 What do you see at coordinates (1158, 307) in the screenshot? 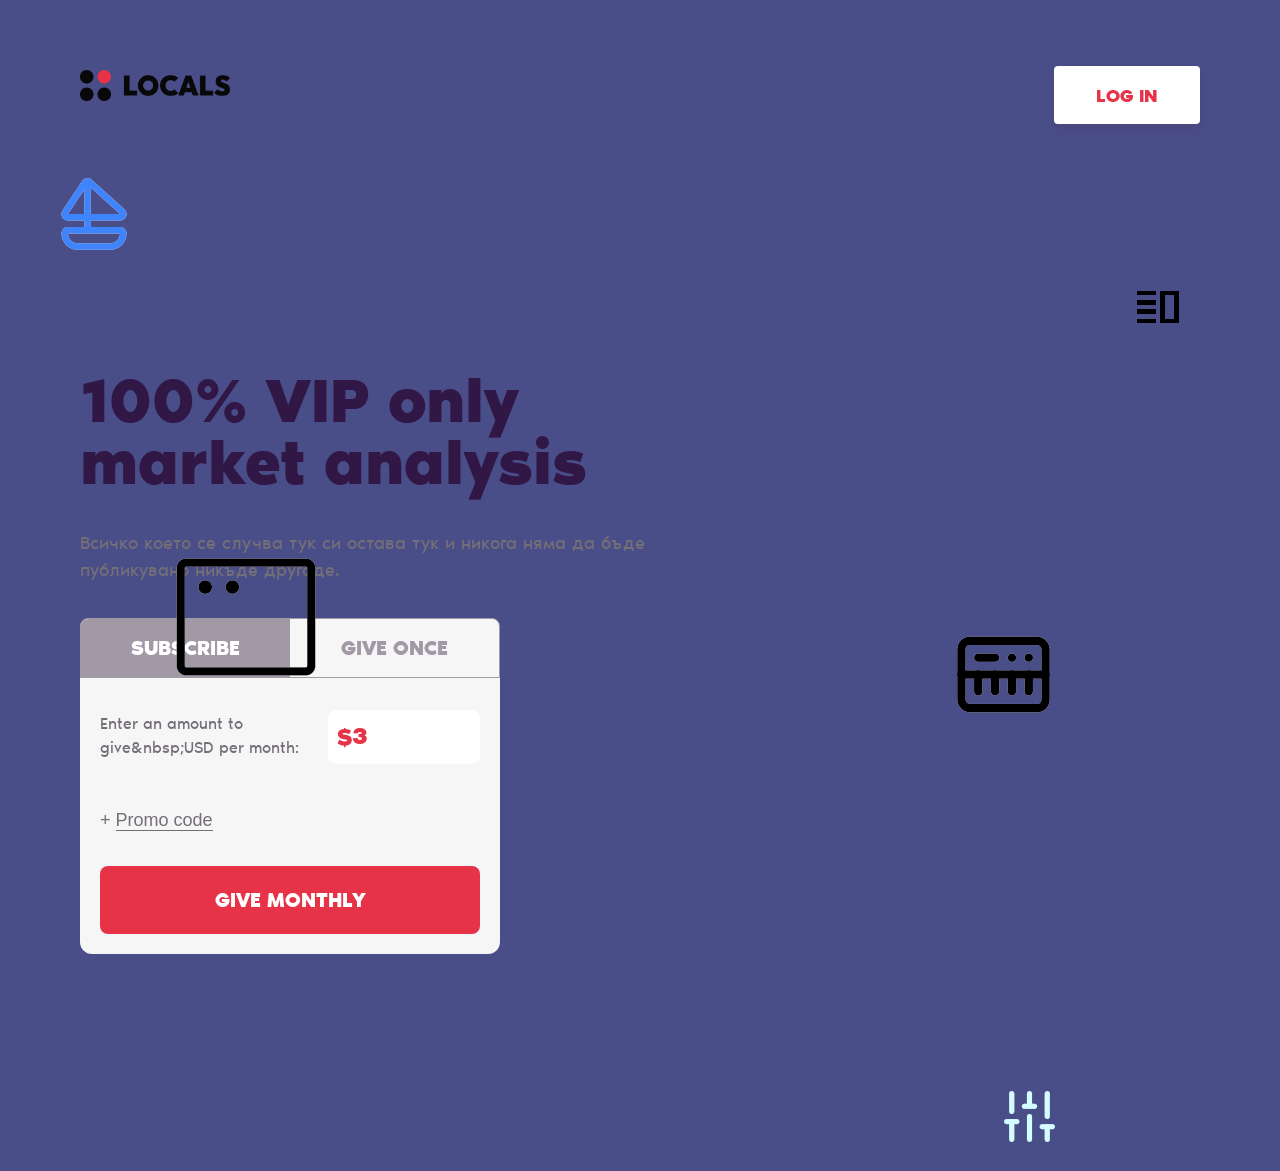
I see `toggle vertical split view layout` at bounding box center [1158, 307].